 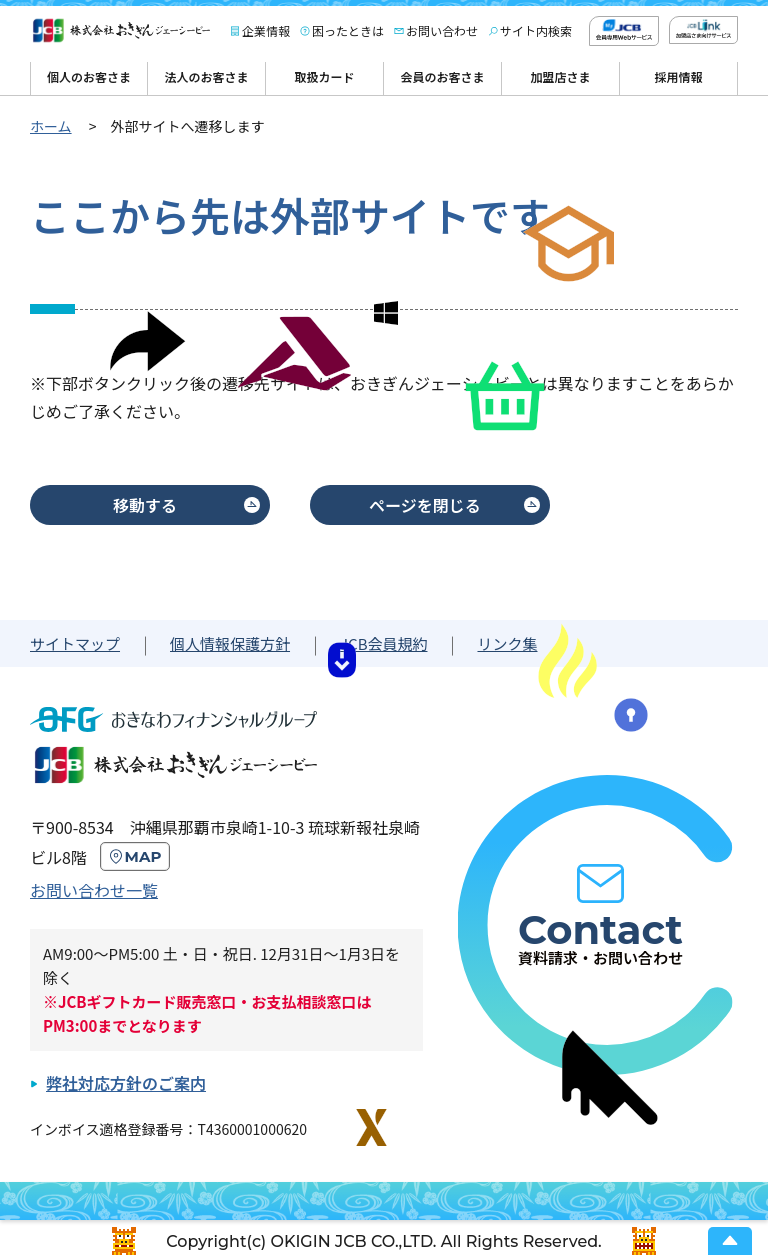 I want to click on view your shopping basket, so click(x=505, y=395).